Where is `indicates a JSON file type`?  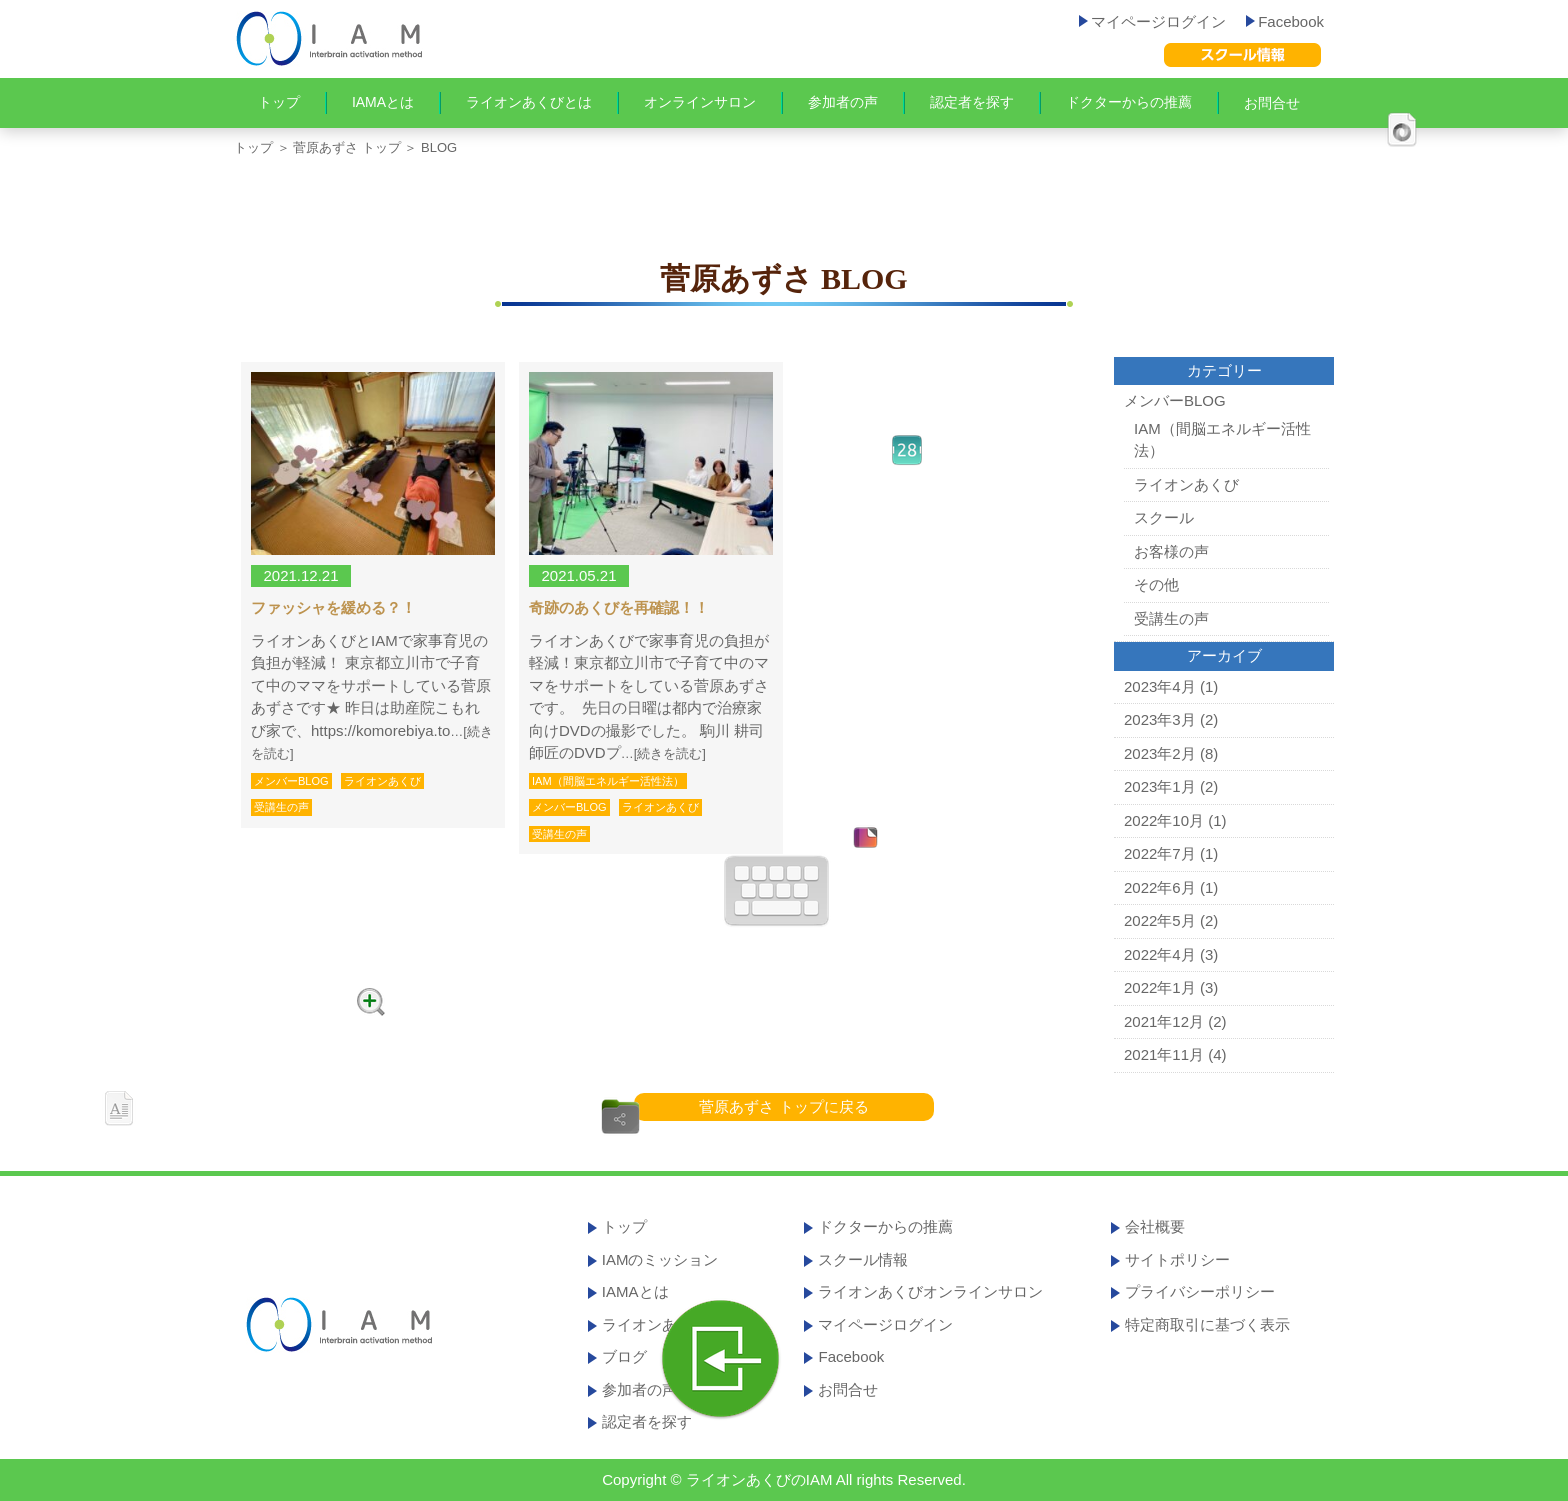 indicates a JSON file type is located at coordinates (1402, 129).